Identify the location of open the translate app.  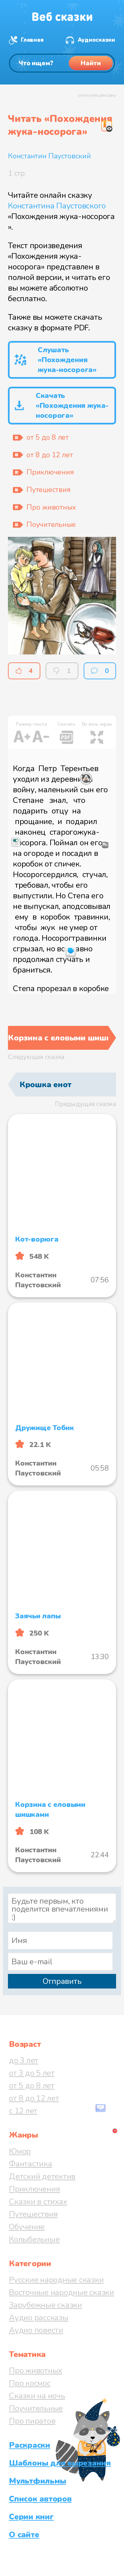
(105, 845).